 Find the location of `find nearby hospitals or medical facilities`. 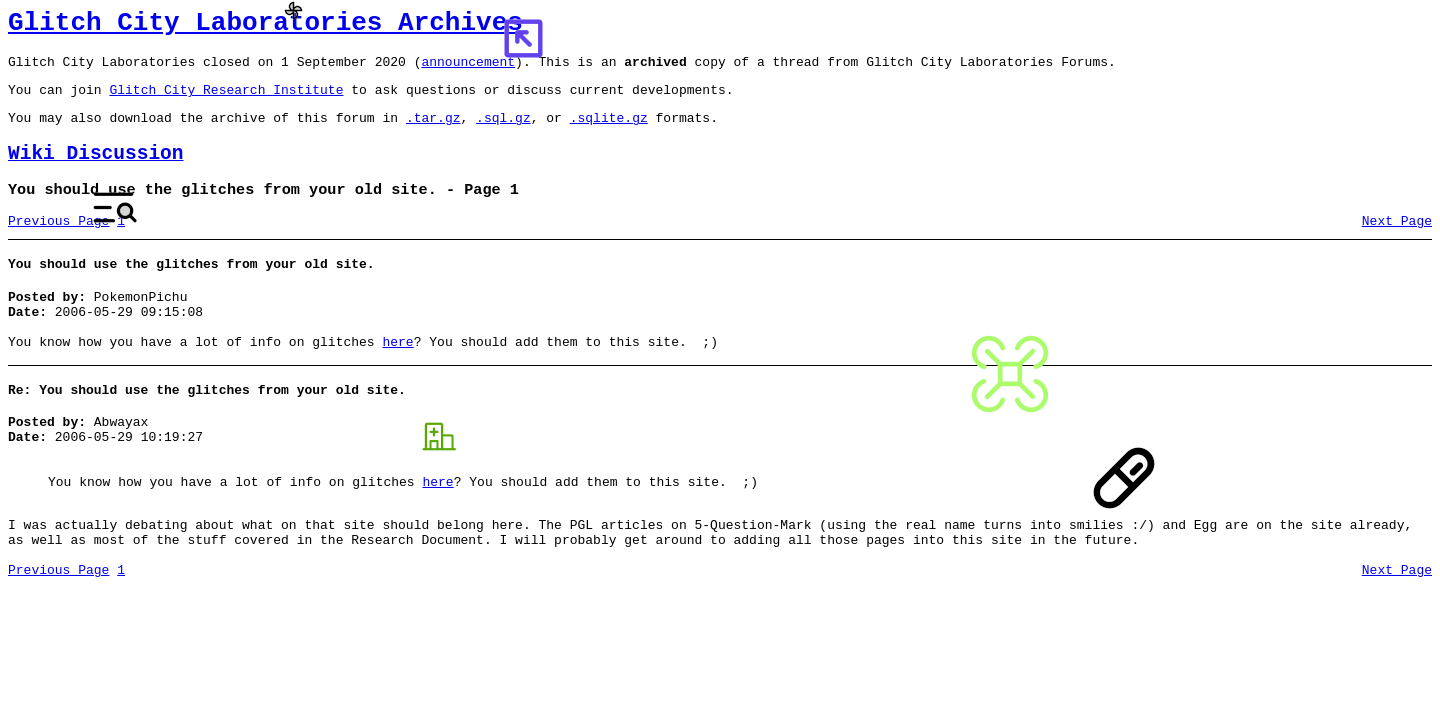

find nearby hospitals or medical facilities is located at coordinates (437, 436).